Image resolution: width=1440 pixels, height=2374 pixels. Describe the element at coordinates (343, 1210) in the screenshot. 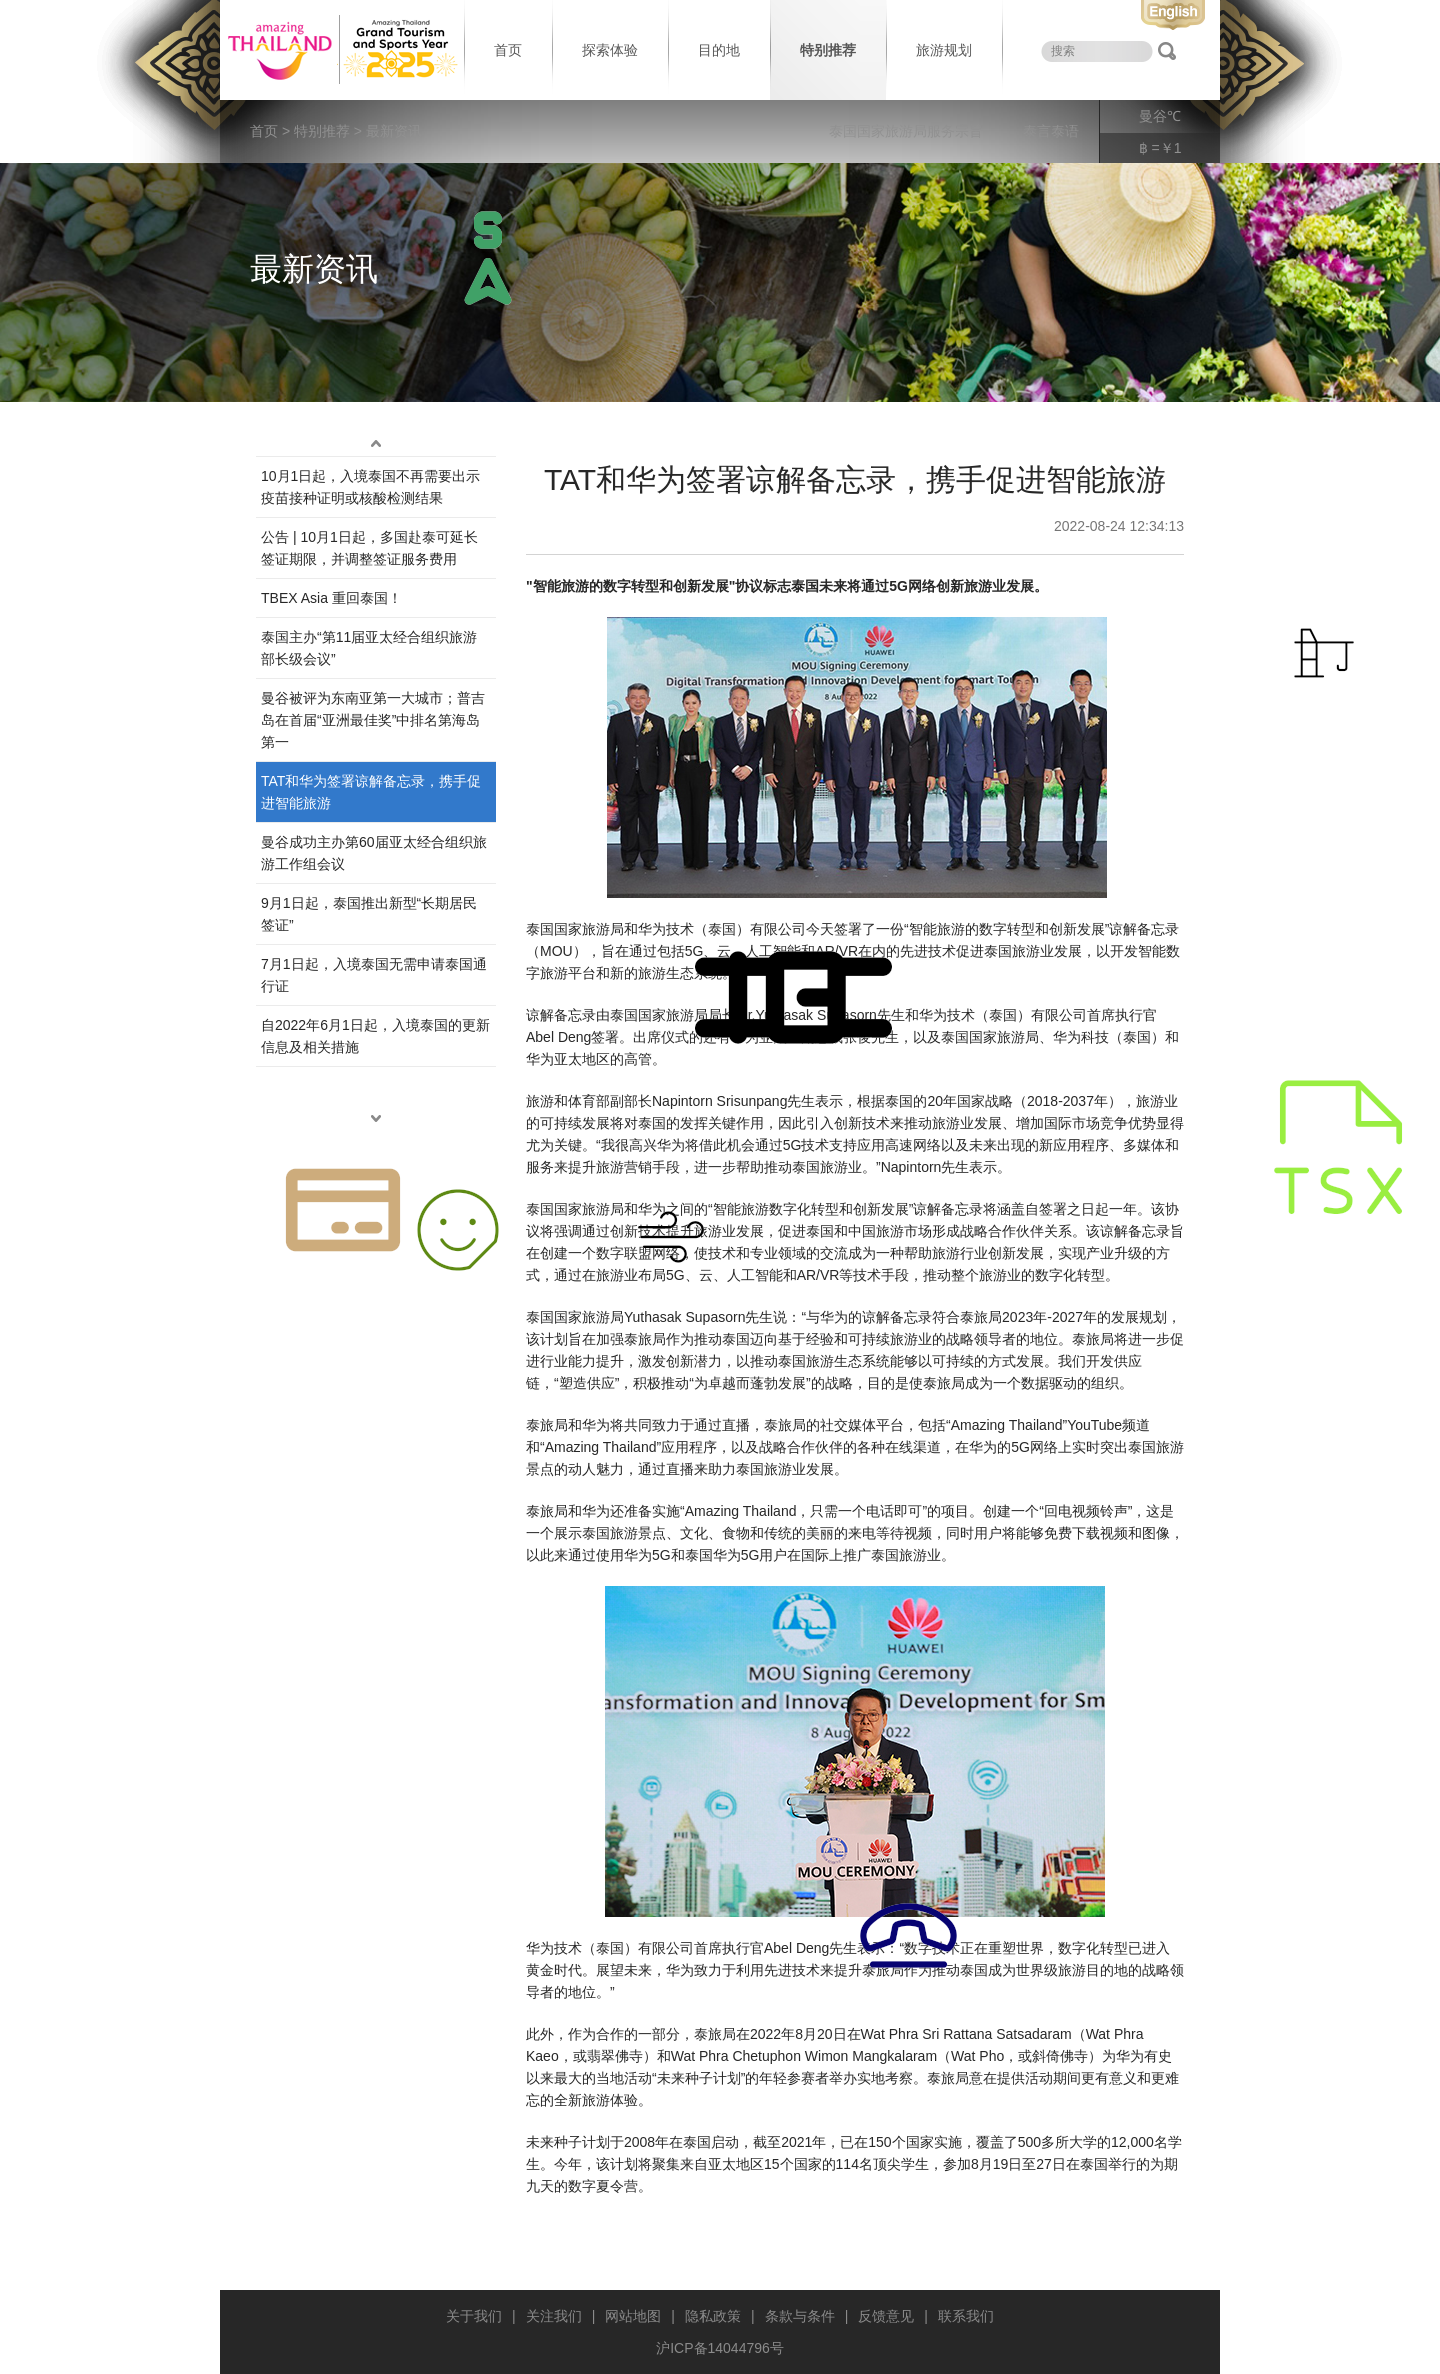

I see `manage payment methods` at that location.